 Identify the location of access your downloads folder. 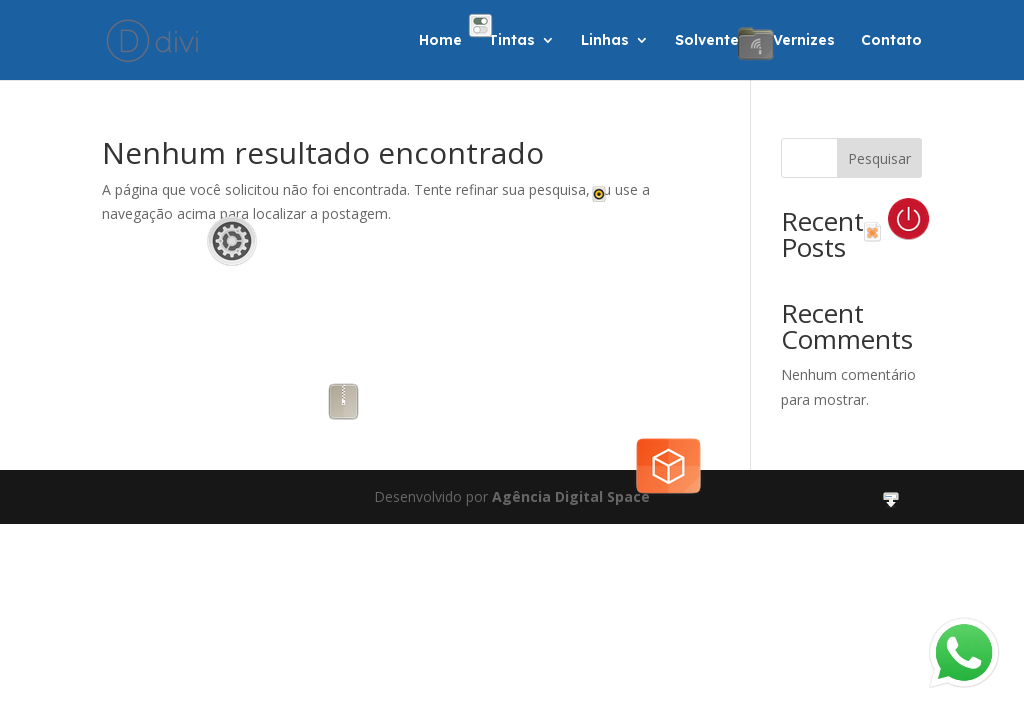
(891, 500).